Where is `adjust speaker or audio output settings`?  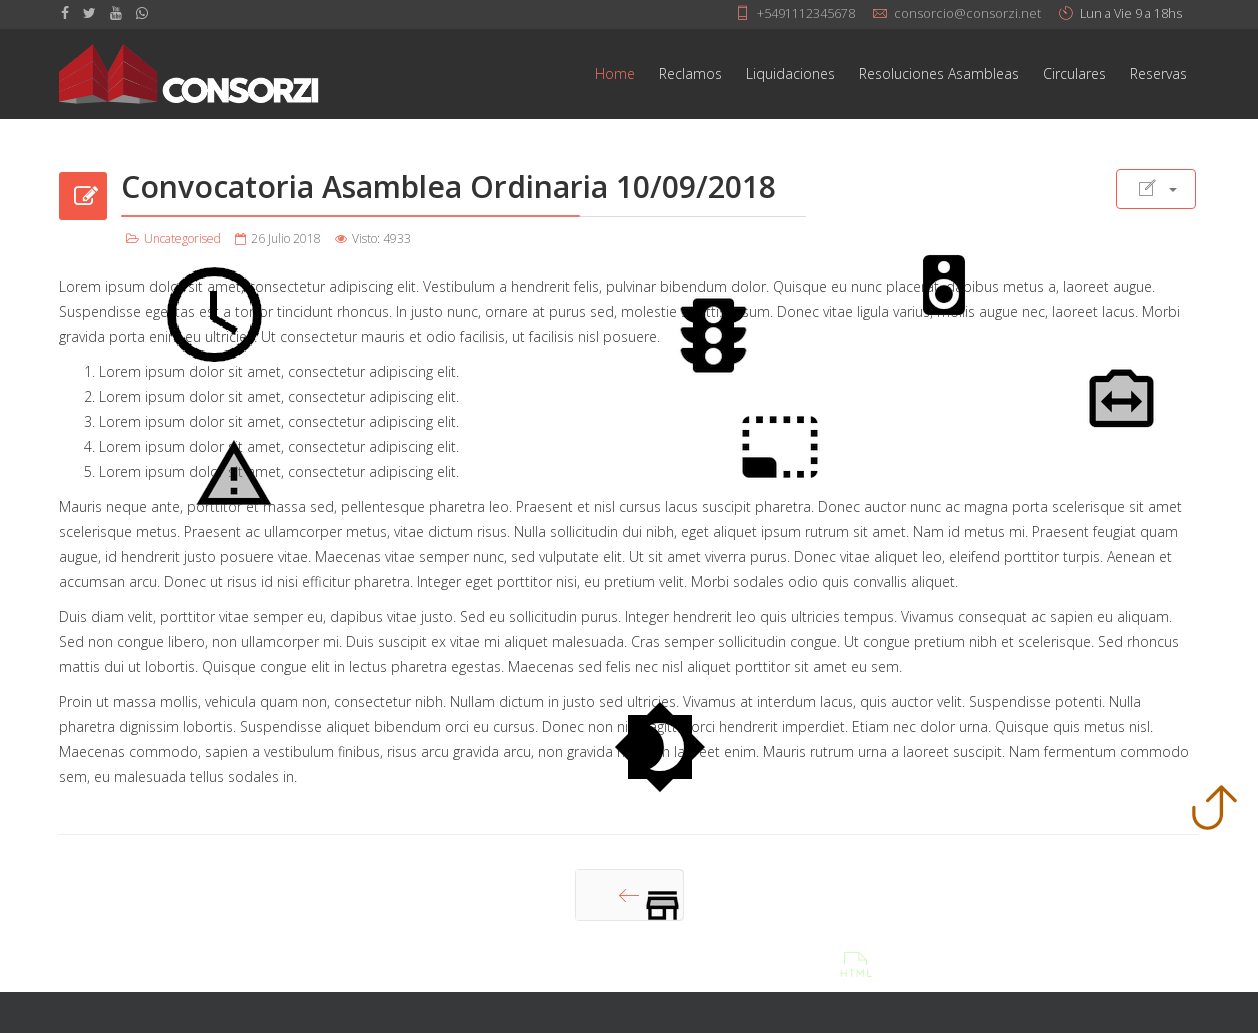 adjust speaker or audio output settings is located at coordinates (944, 285).